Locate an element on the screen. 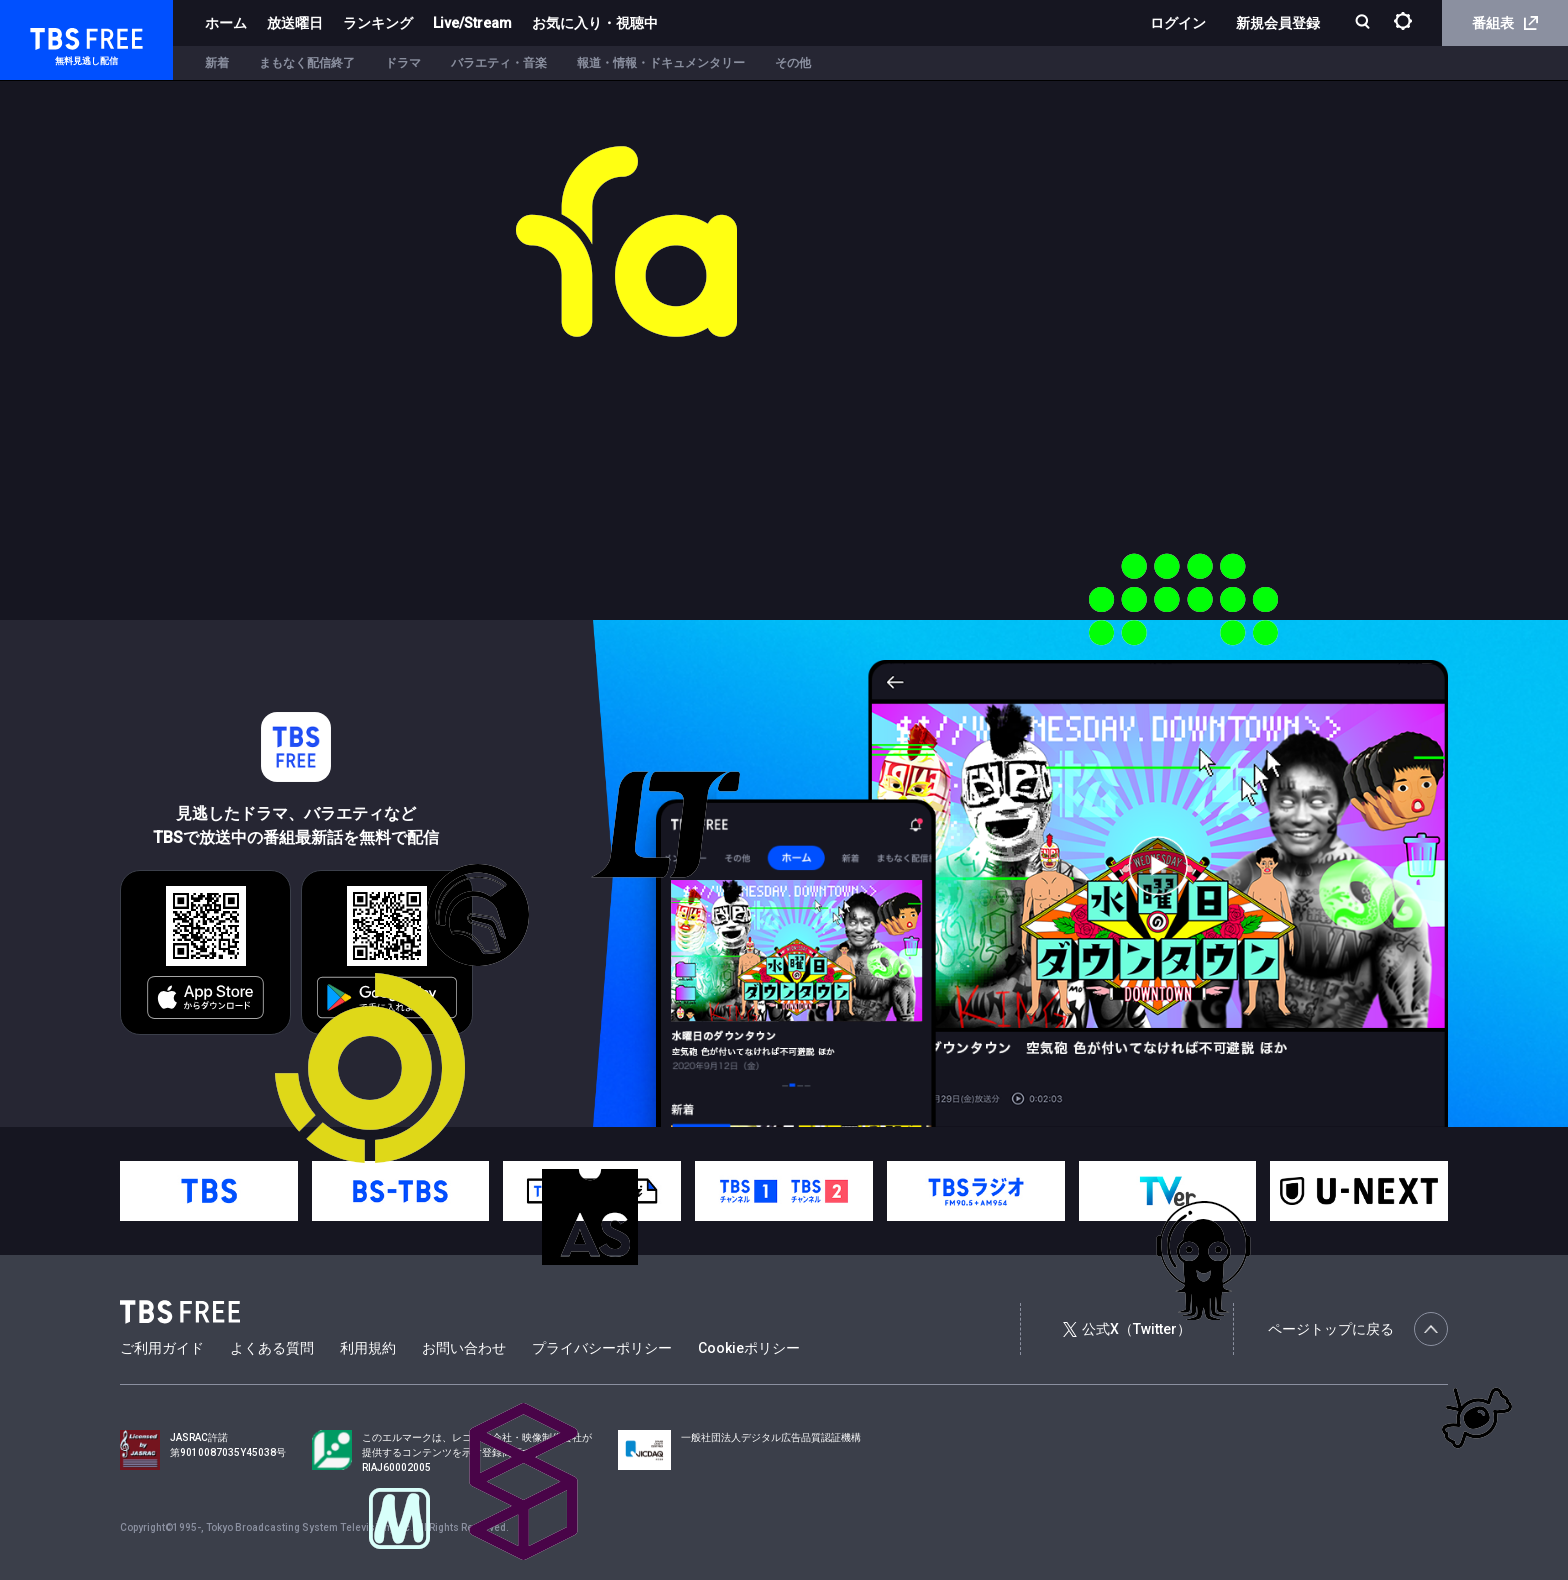 The width and height of the screenshot is (1568, 1580). open MangaUpdates website or app is located at coordinates (399, 1518).